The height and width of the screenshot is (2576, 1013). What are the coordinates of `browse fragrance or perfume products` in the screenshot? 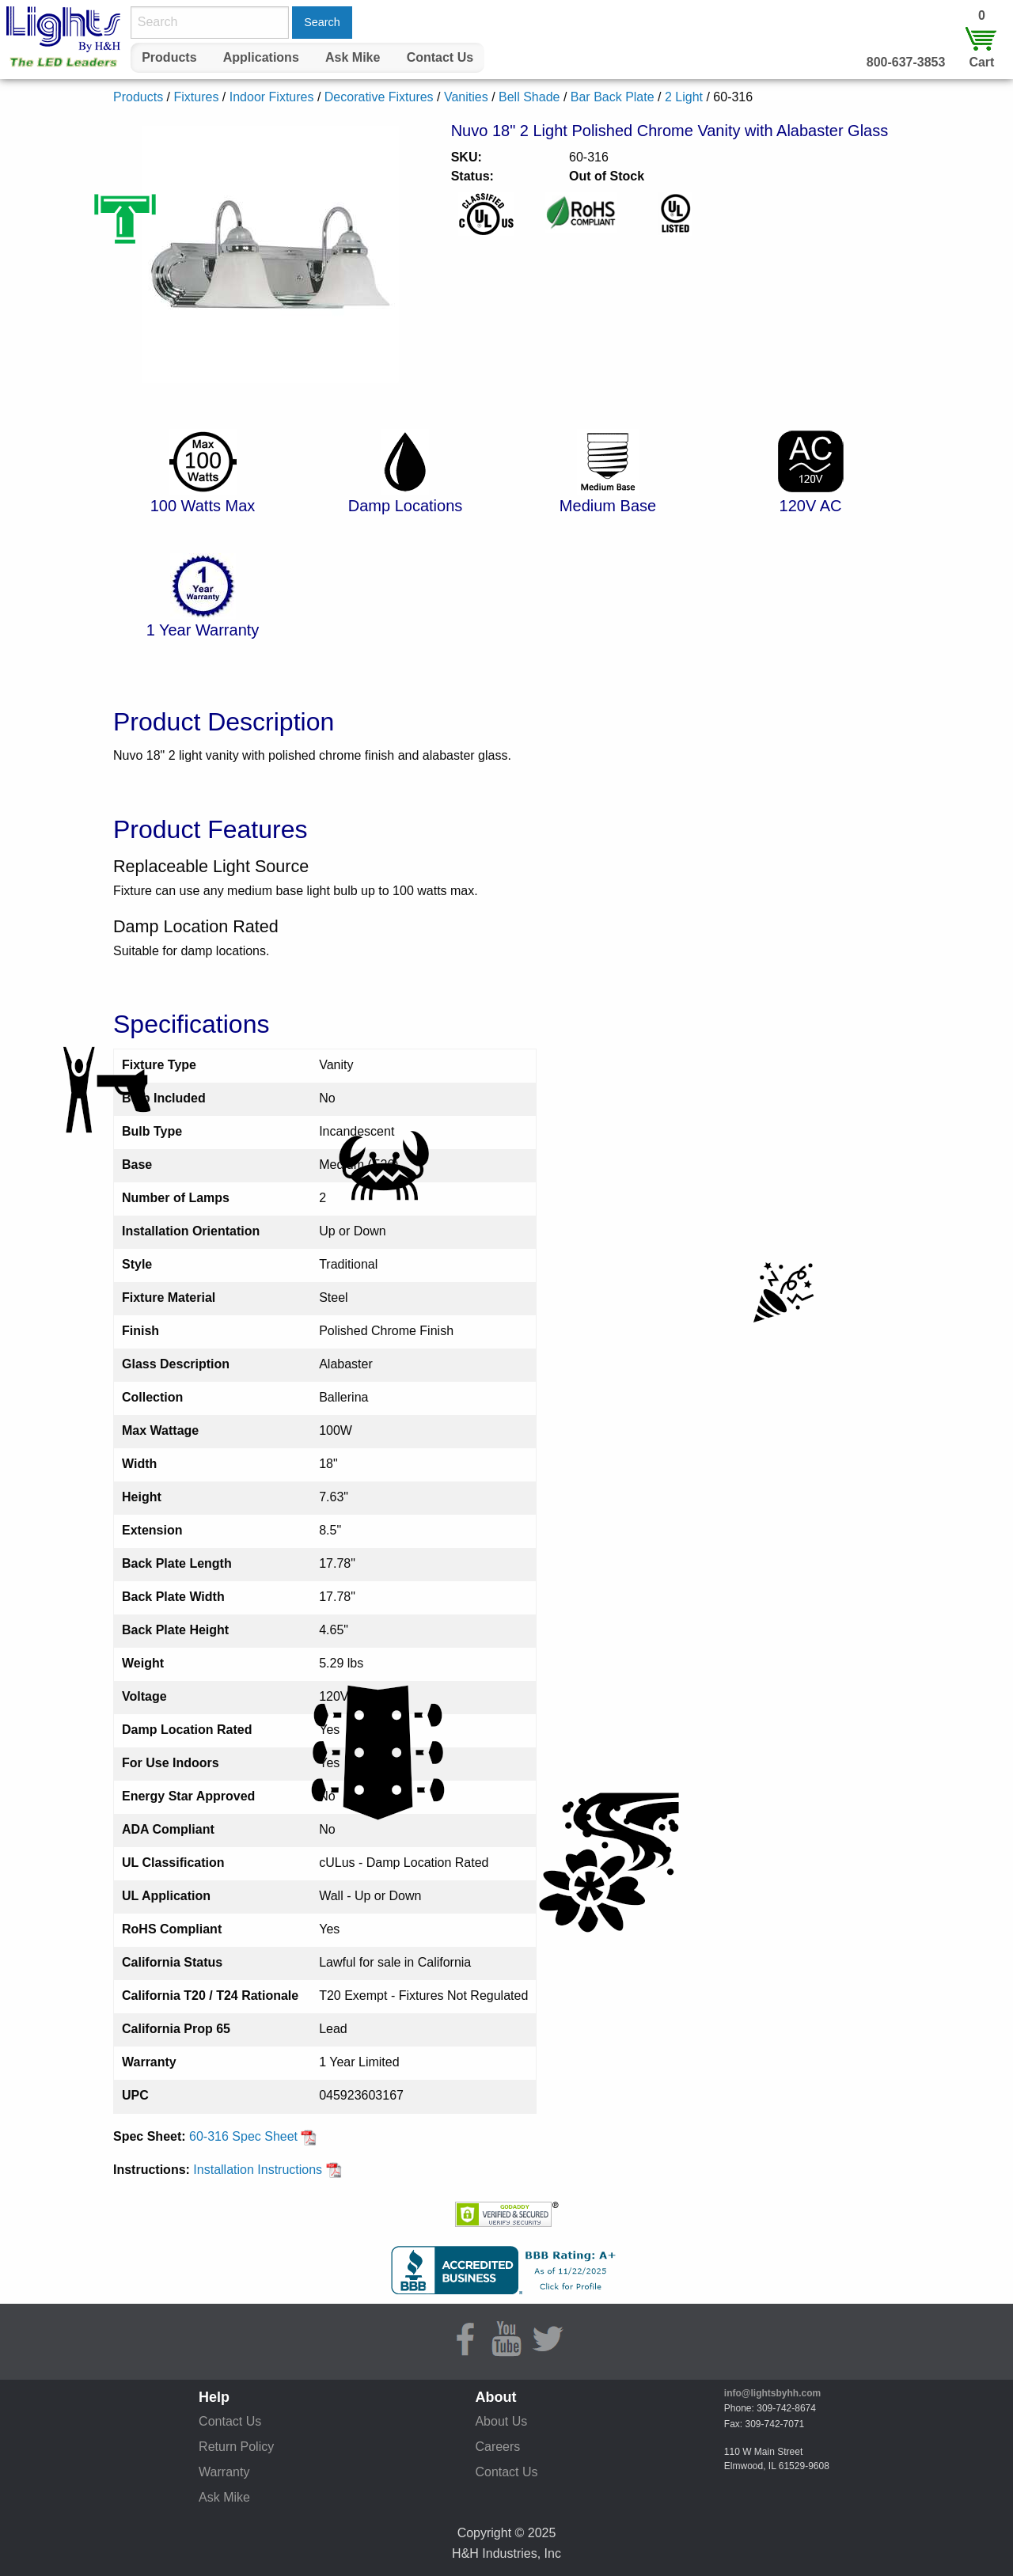 It's located at (609, 1862).